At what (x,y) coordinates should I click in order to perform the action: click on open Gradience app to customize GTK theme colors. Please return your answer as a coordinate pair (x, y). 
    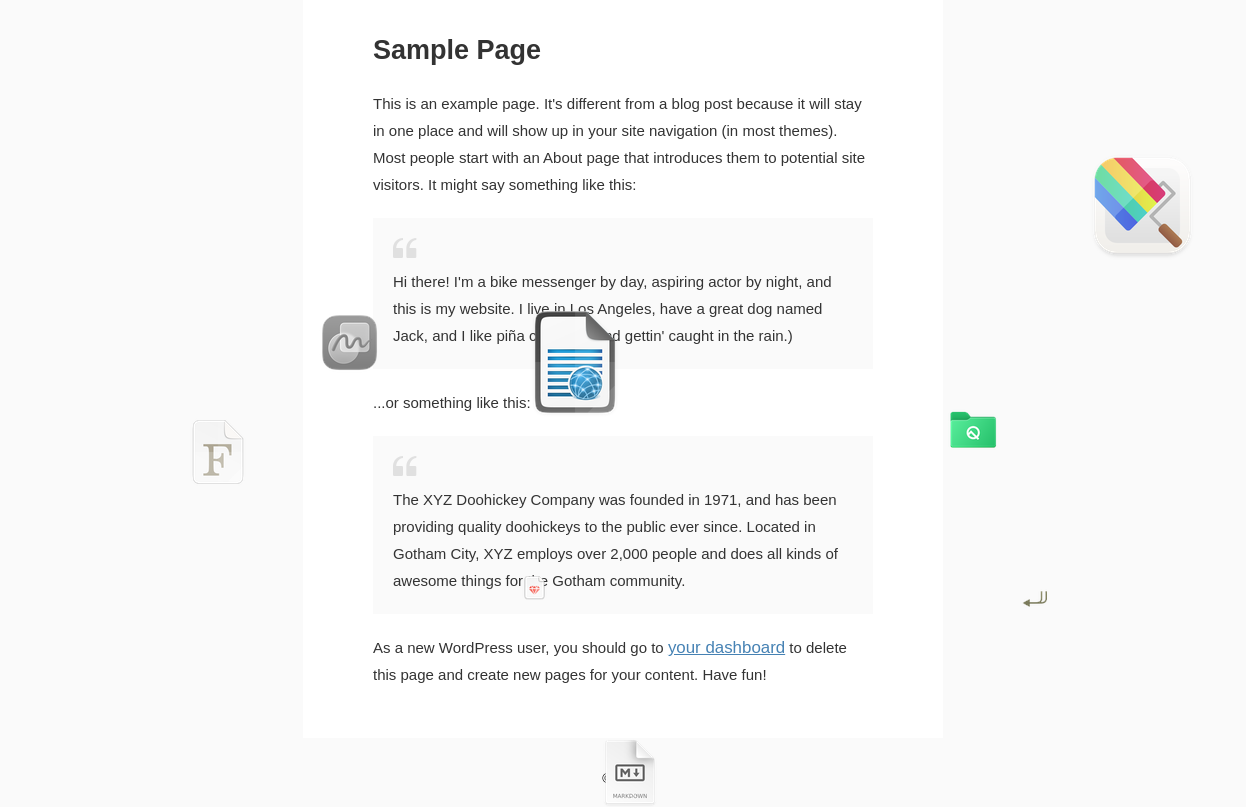
    Looking at the image, I should click on (1142, 205).